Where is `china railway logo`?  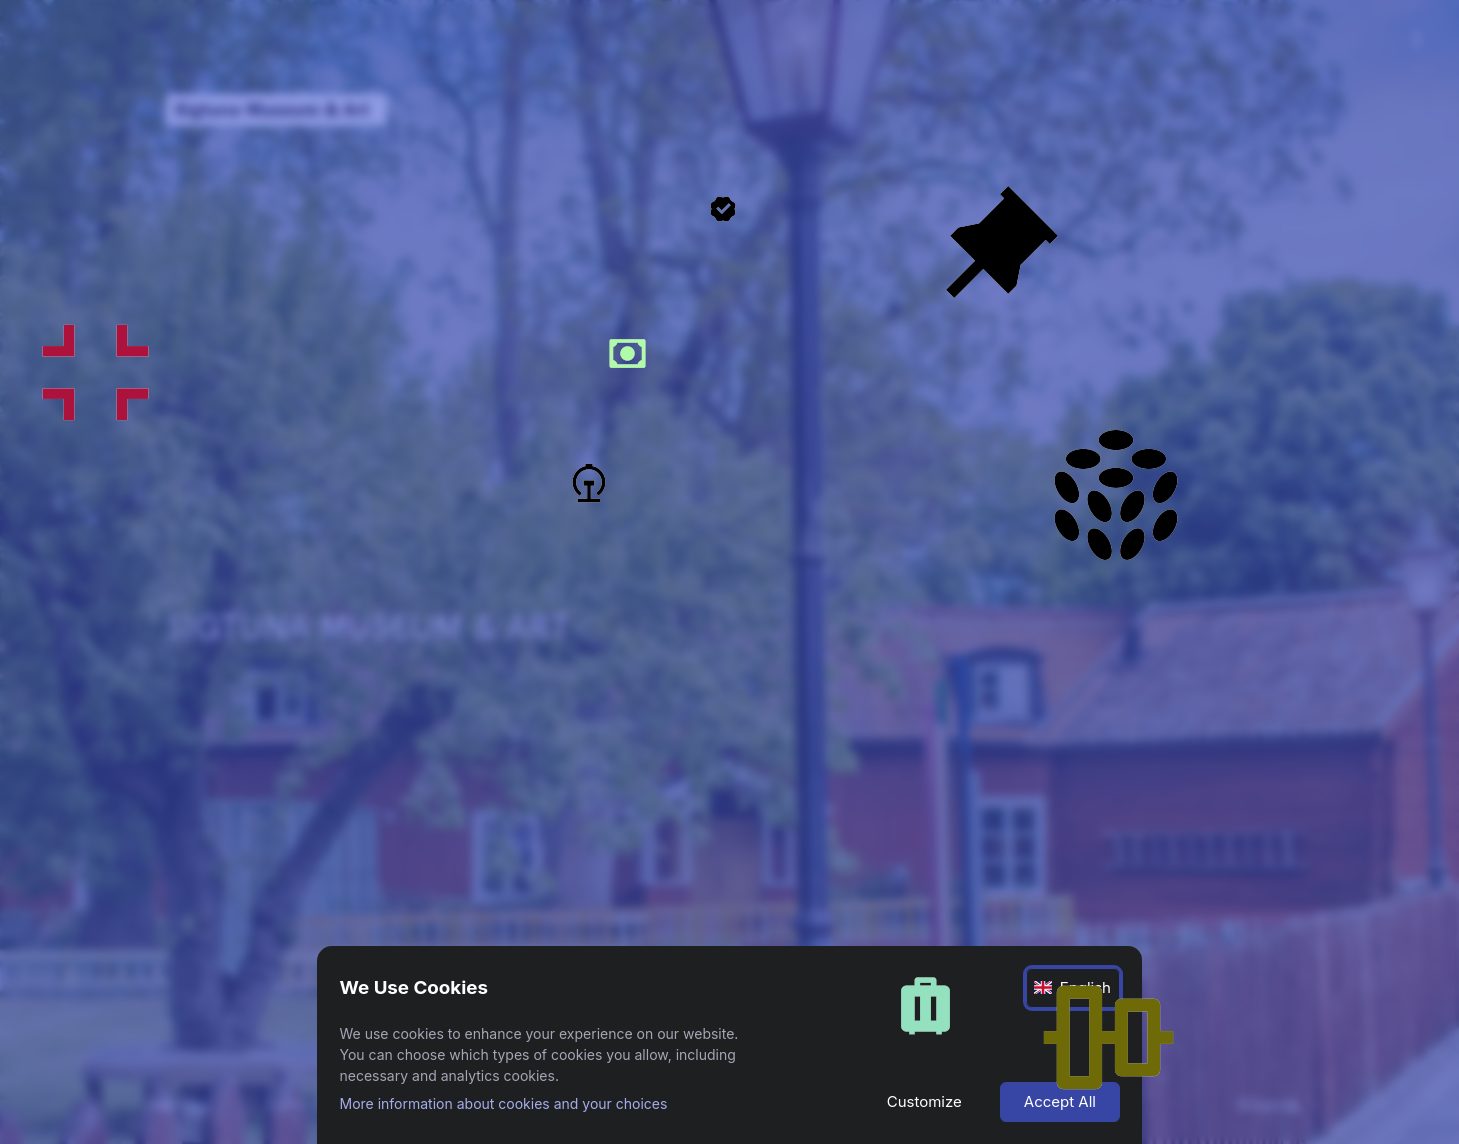 china railway logo is located at coordinates (589, 484).